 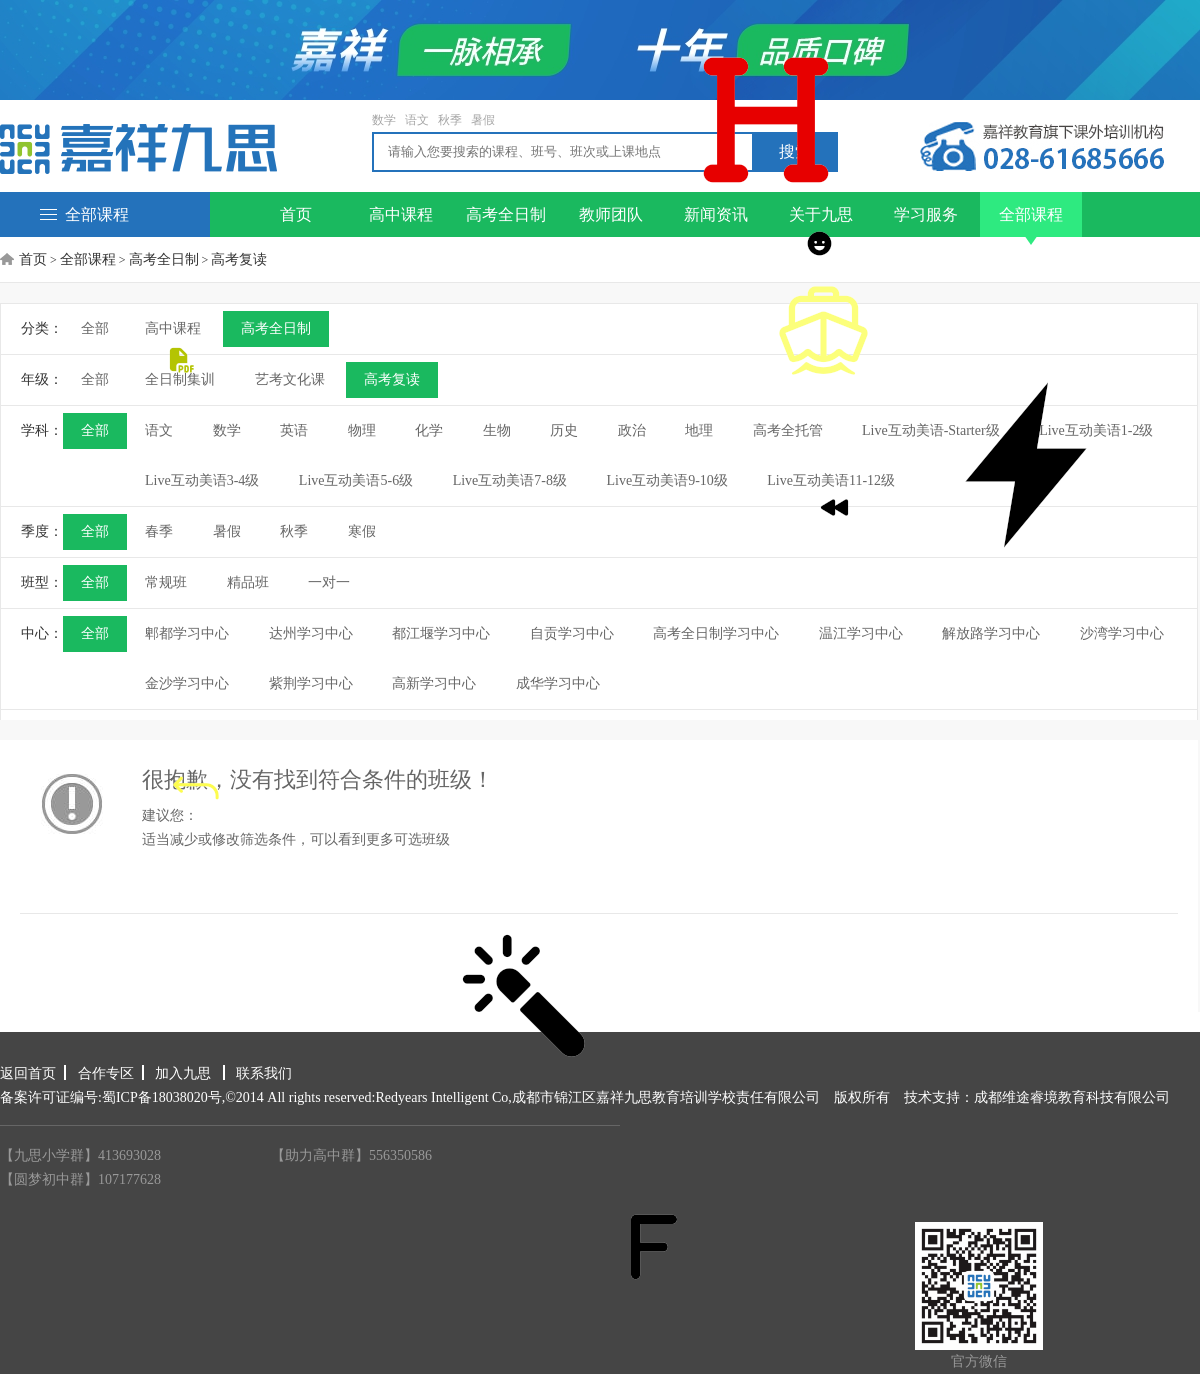 I want to click on indicates items starting with the letter F, so click(x=654, y=1247).